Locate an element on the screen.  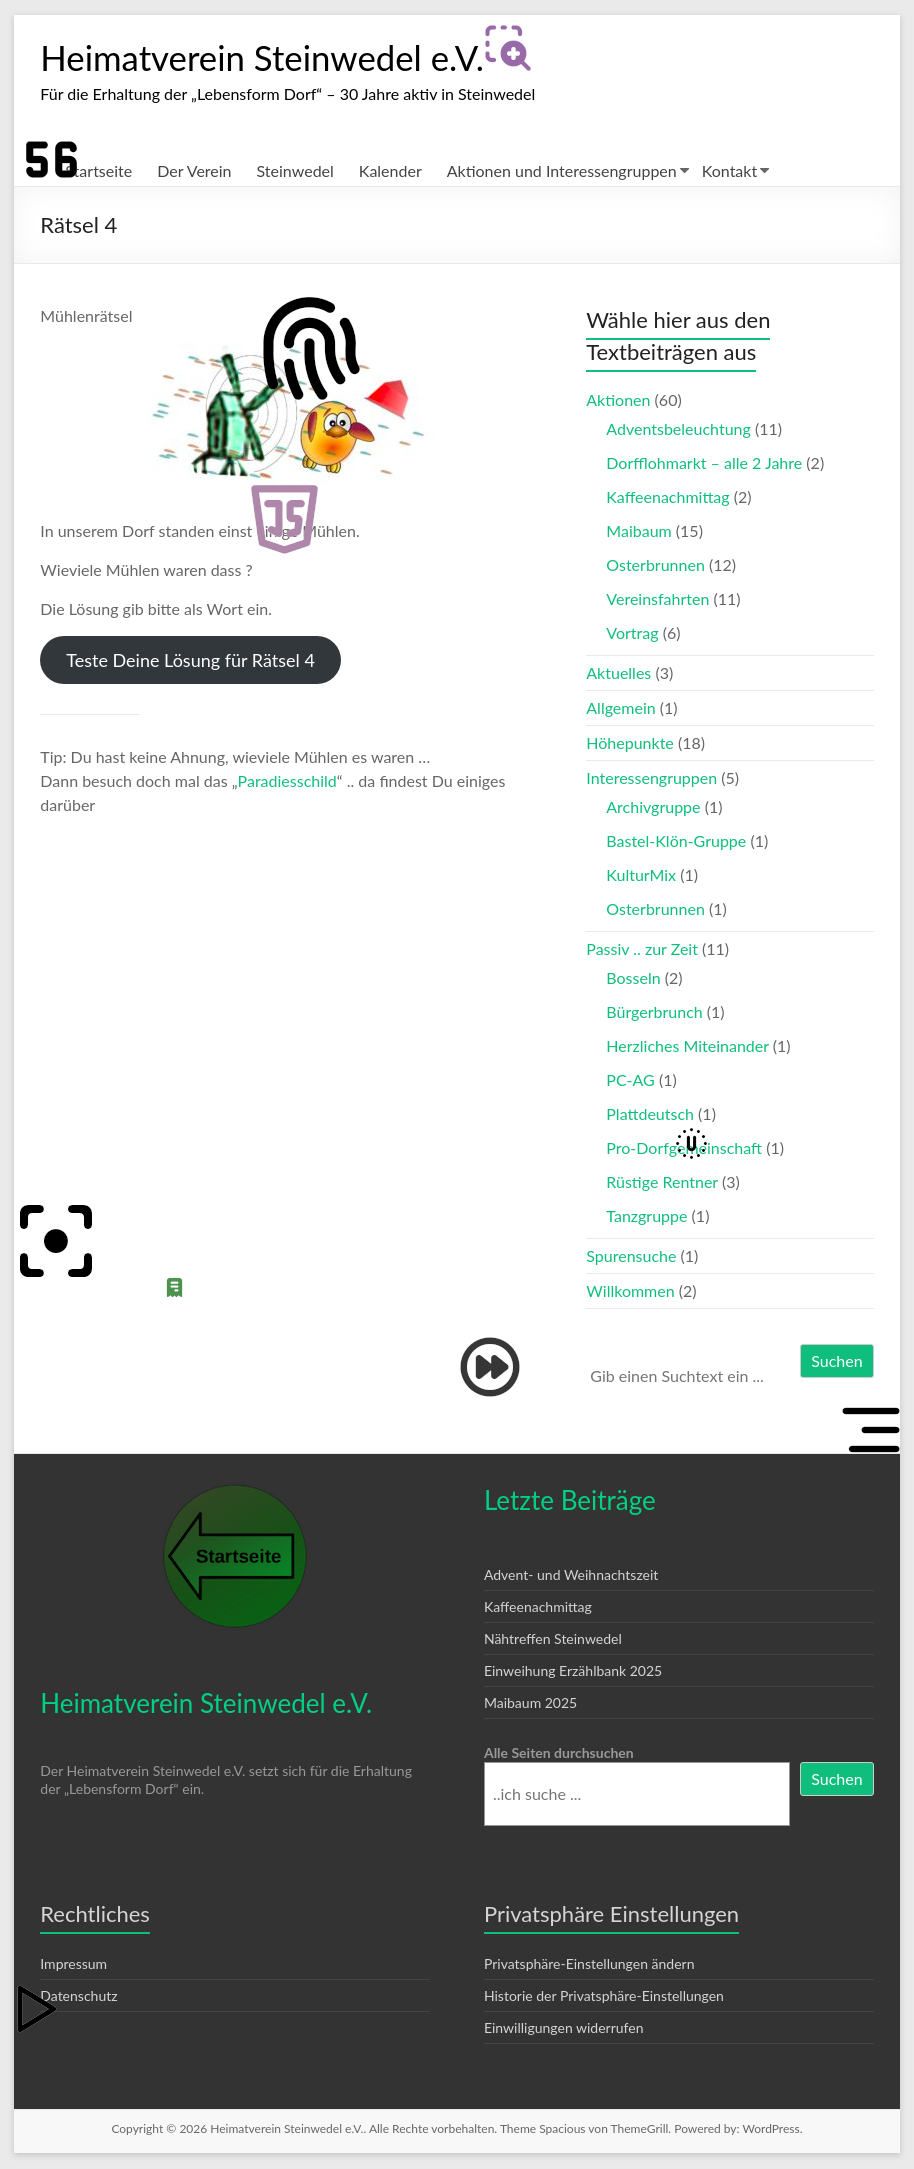
indicates a pending or unverified user account is located at coordinates (691, 1143).